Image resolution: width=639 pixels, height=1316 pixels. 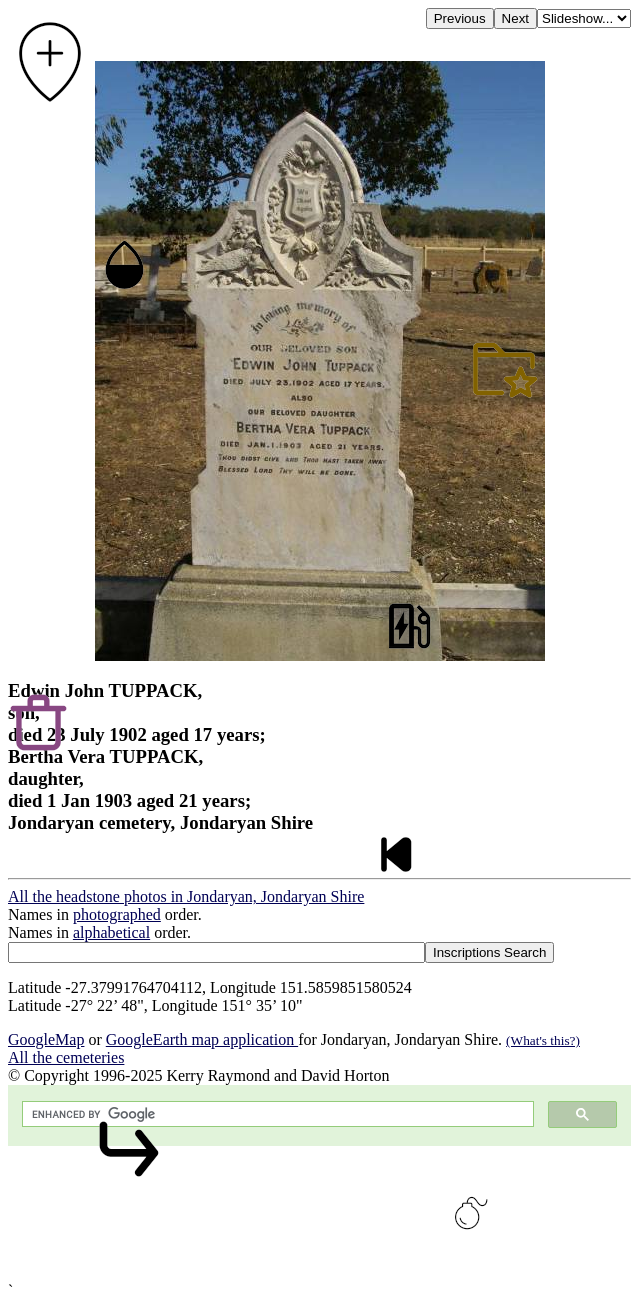 I want to click on indicates a destructive or irreversible action, so click(x=469, y=1212).